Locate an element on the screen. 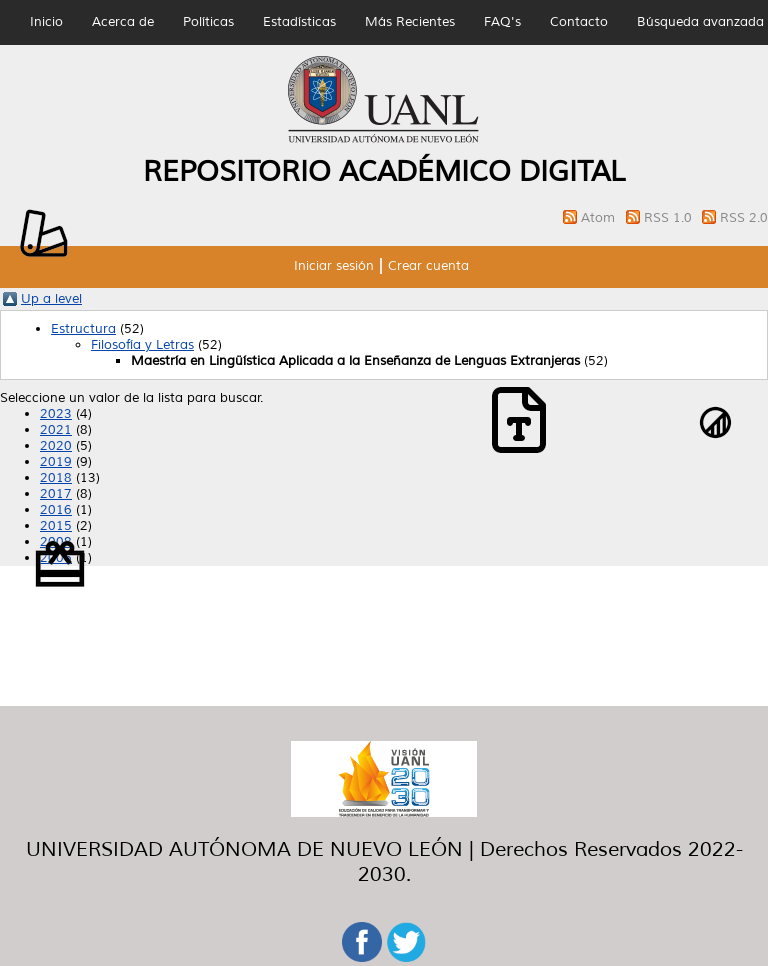 The width and height of the screenshot is (768, 966). view text or document file type is located at coordinates (519, 420).